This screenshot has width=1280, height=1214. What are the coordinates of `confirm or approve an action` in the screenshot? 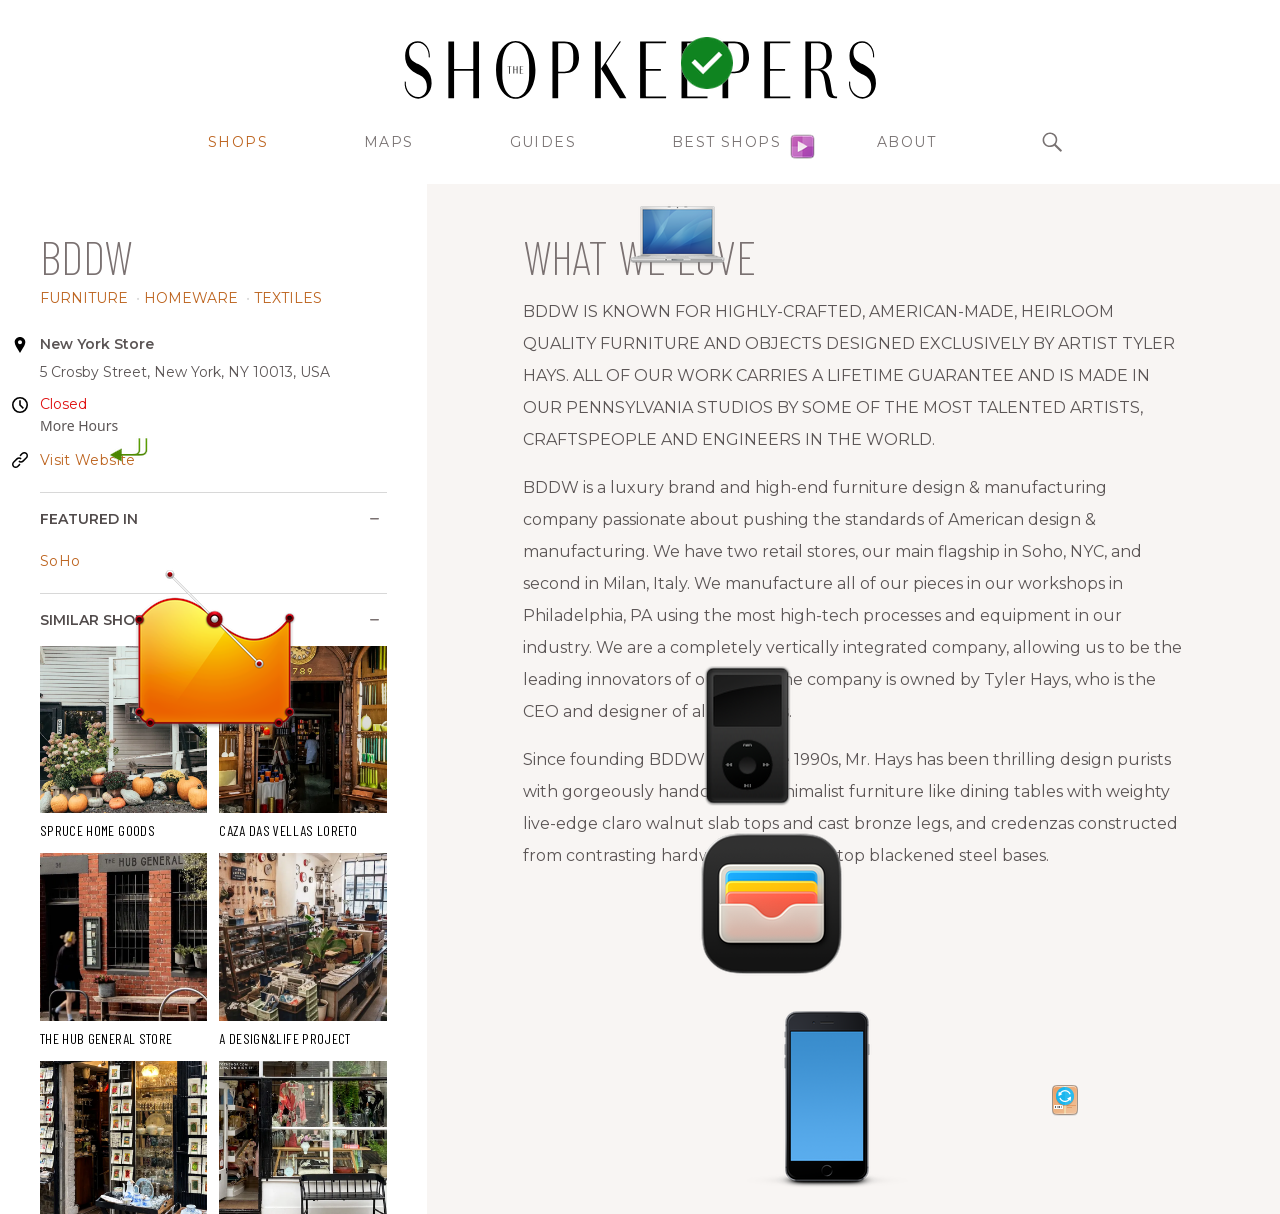 It's located at (707, 63).